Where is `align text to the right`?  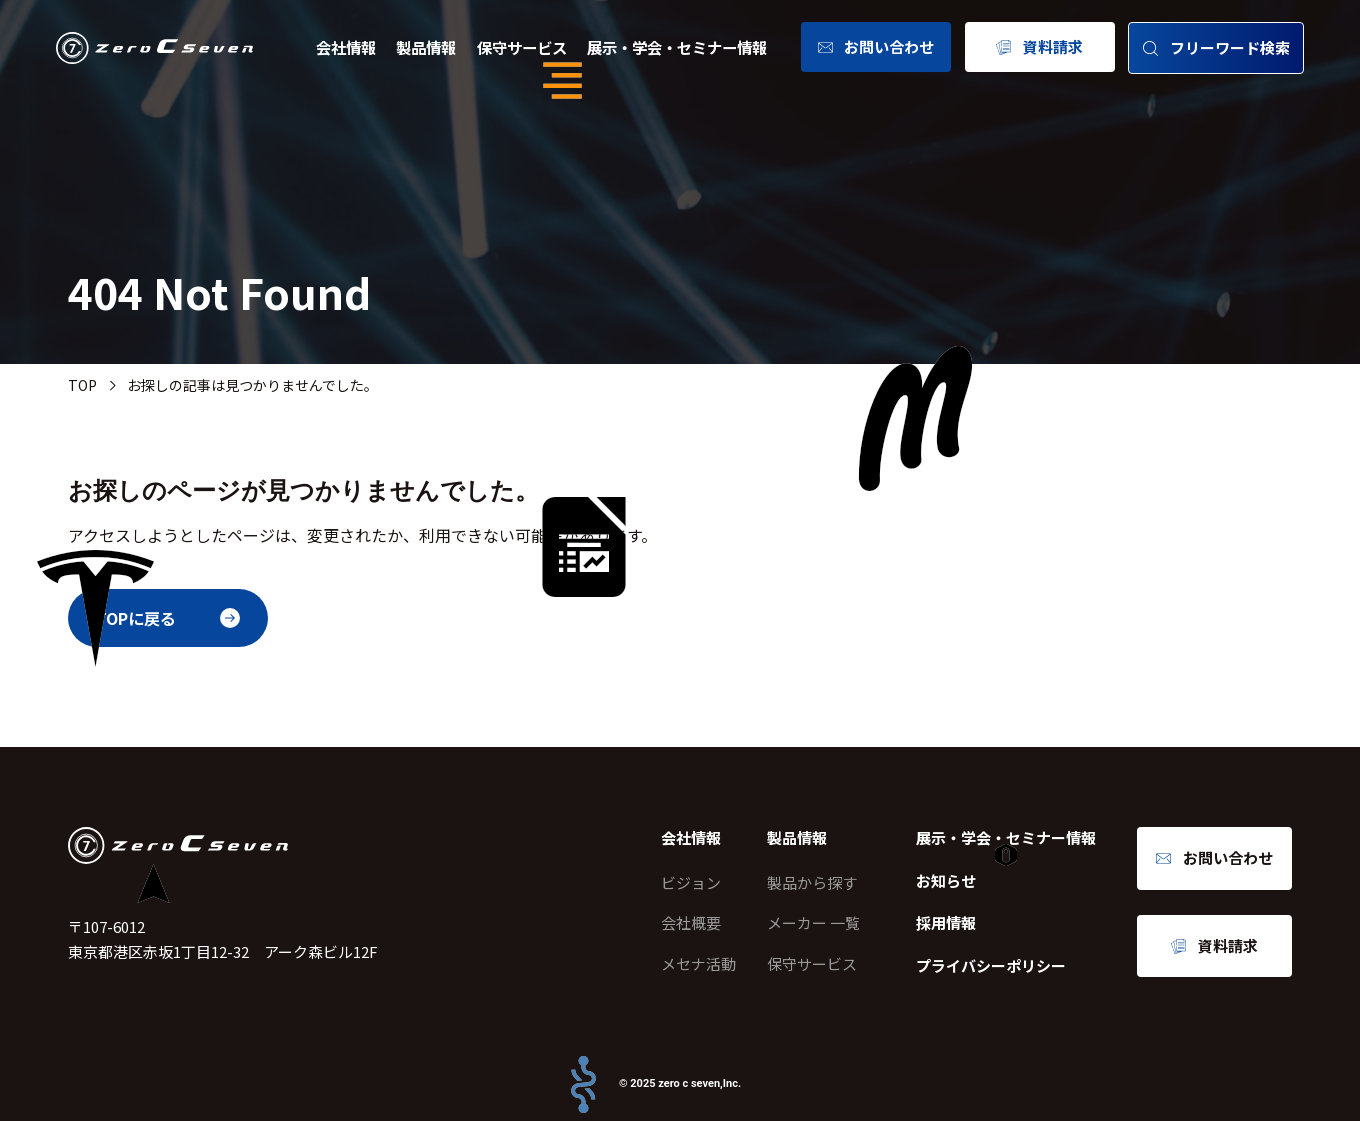 align text to the right is located at coordinates (562, 79).